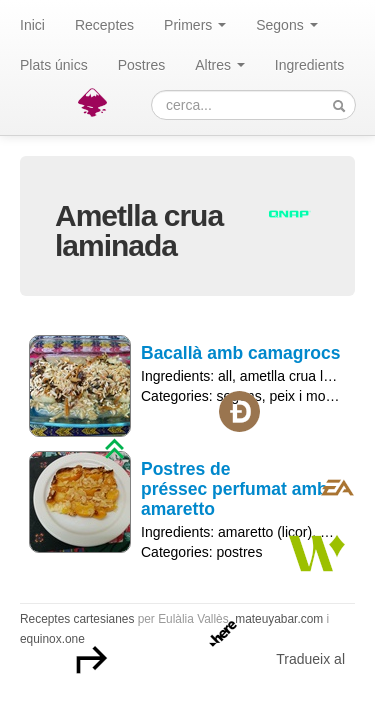  What do you see at coordinates (223, 634) in the screenshot?
I see `open HERE maps application` at bounding box center [223, 634].